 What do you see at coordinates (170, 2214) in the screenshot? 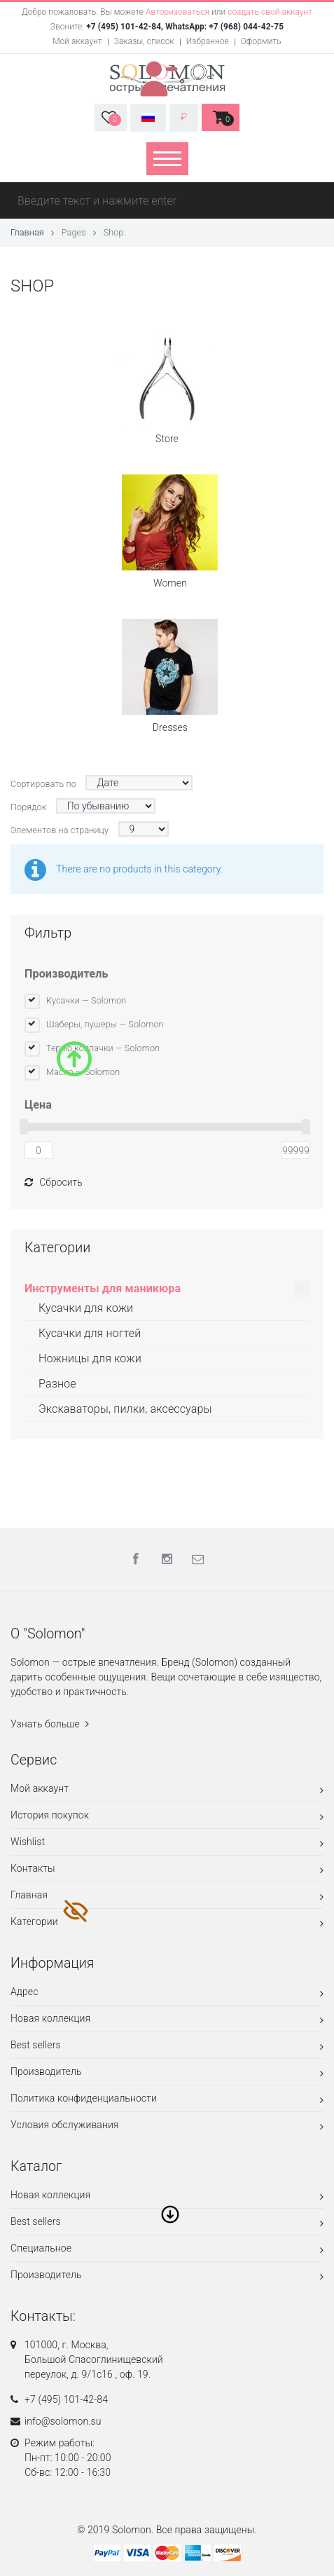
I see `download a file or content` at bounding box center [170, 2214].